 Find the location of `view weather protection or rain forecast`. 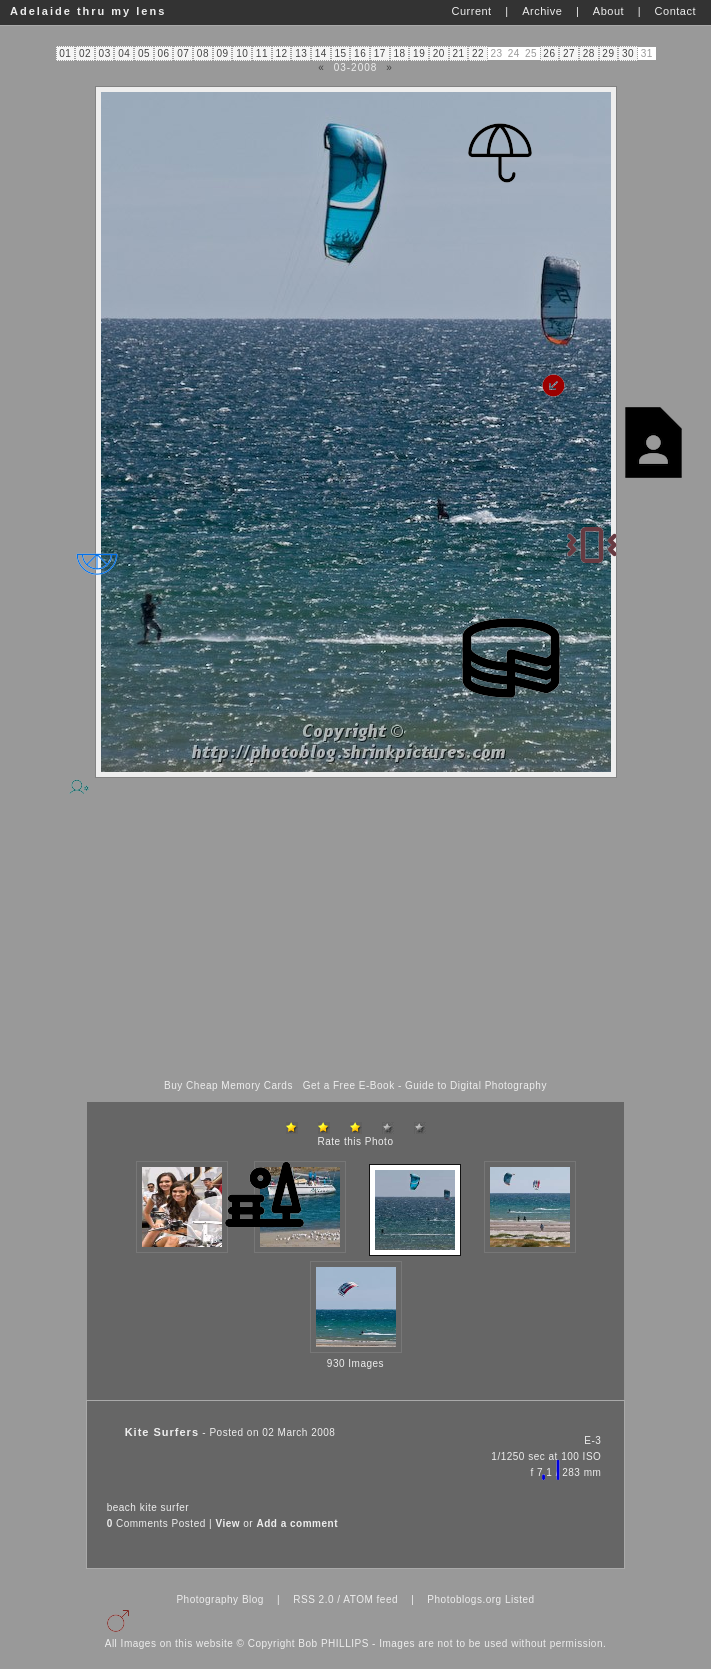

view weather protection or rain forecast is located at coordinates (500, 153).